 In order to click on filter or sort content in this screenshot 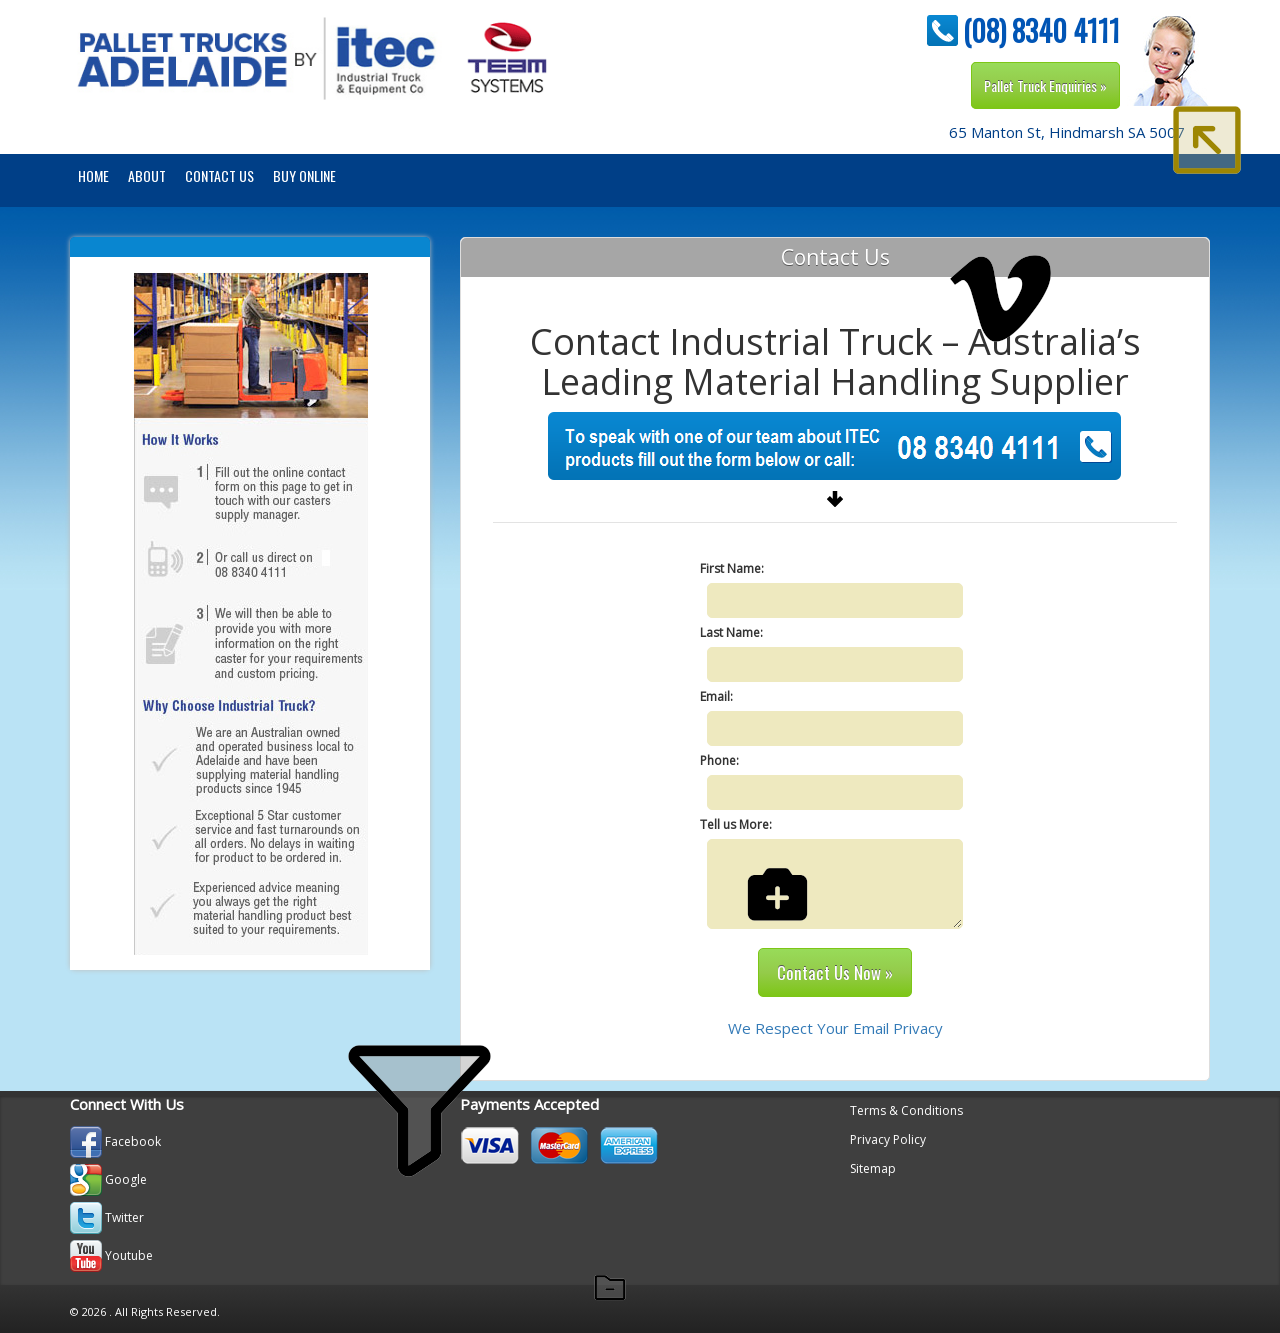, I will do `click(419, 1105)`.